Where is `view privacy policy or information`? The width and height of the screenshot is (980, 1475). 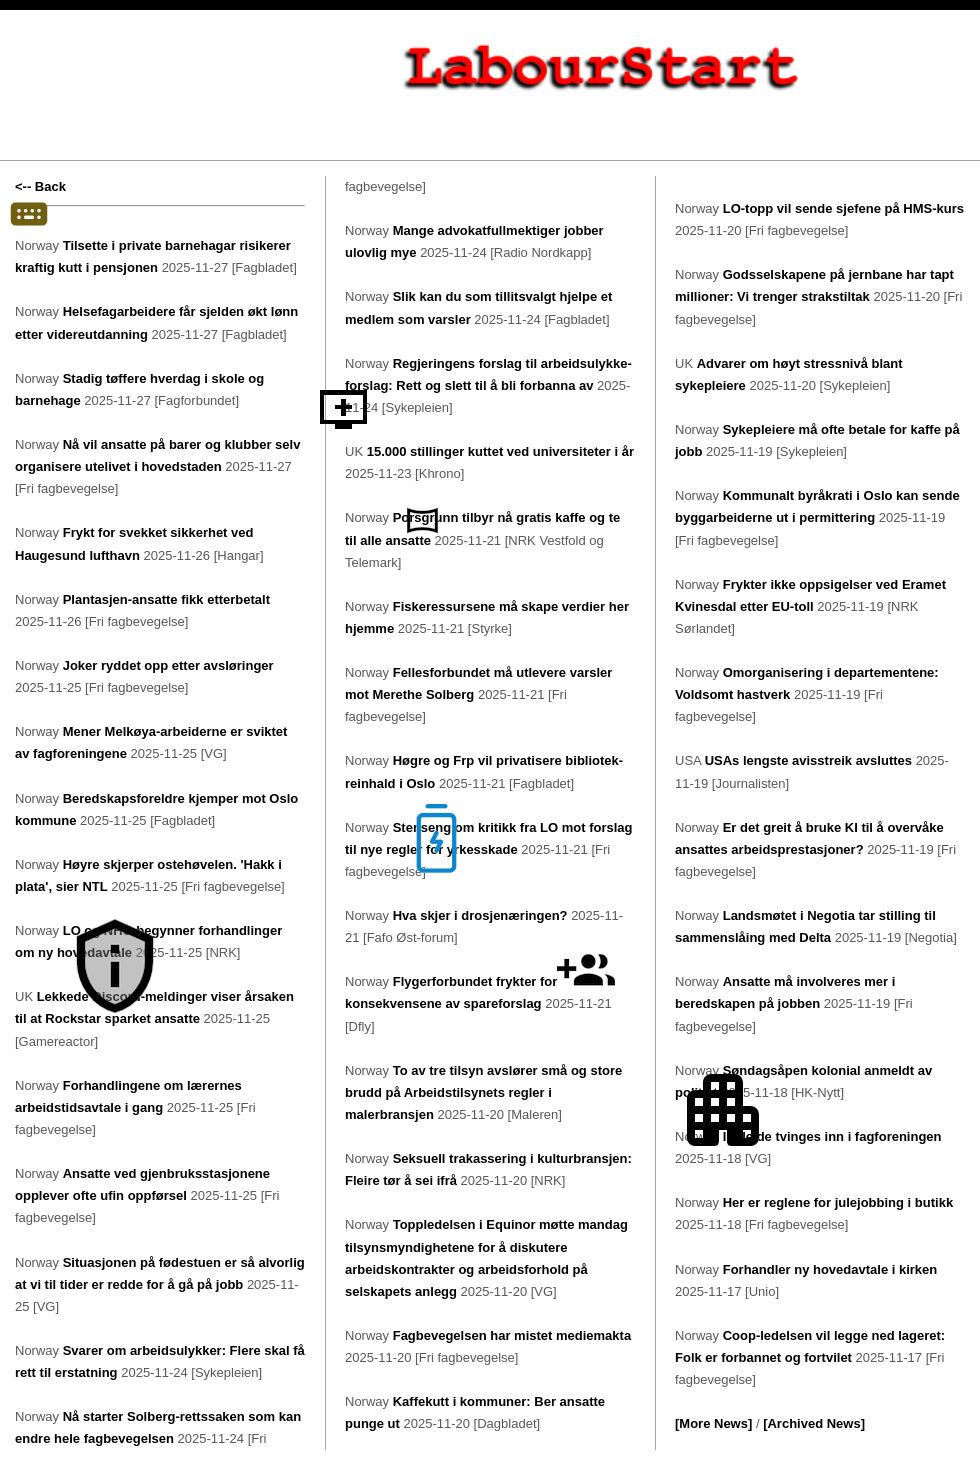 view privacy policy or information is located at coordinates (115, 966).